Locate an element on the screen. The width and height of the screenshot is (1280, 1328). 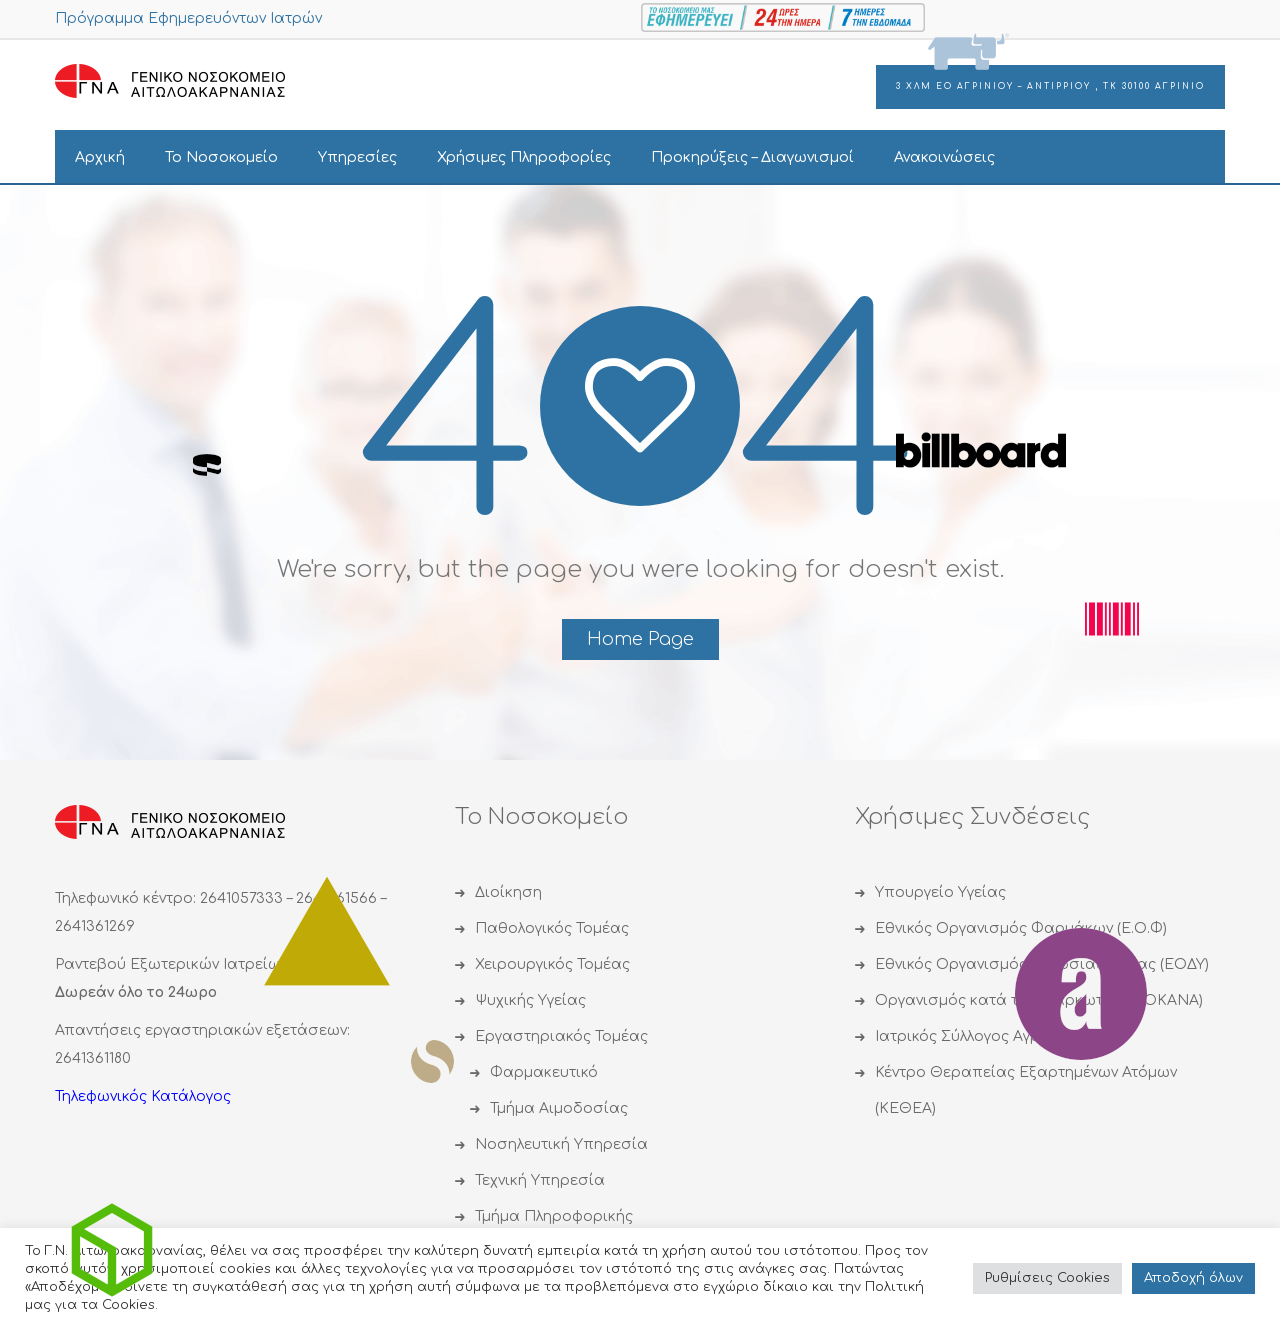
open Rancher container management platform is located at coordinates (968, 51).